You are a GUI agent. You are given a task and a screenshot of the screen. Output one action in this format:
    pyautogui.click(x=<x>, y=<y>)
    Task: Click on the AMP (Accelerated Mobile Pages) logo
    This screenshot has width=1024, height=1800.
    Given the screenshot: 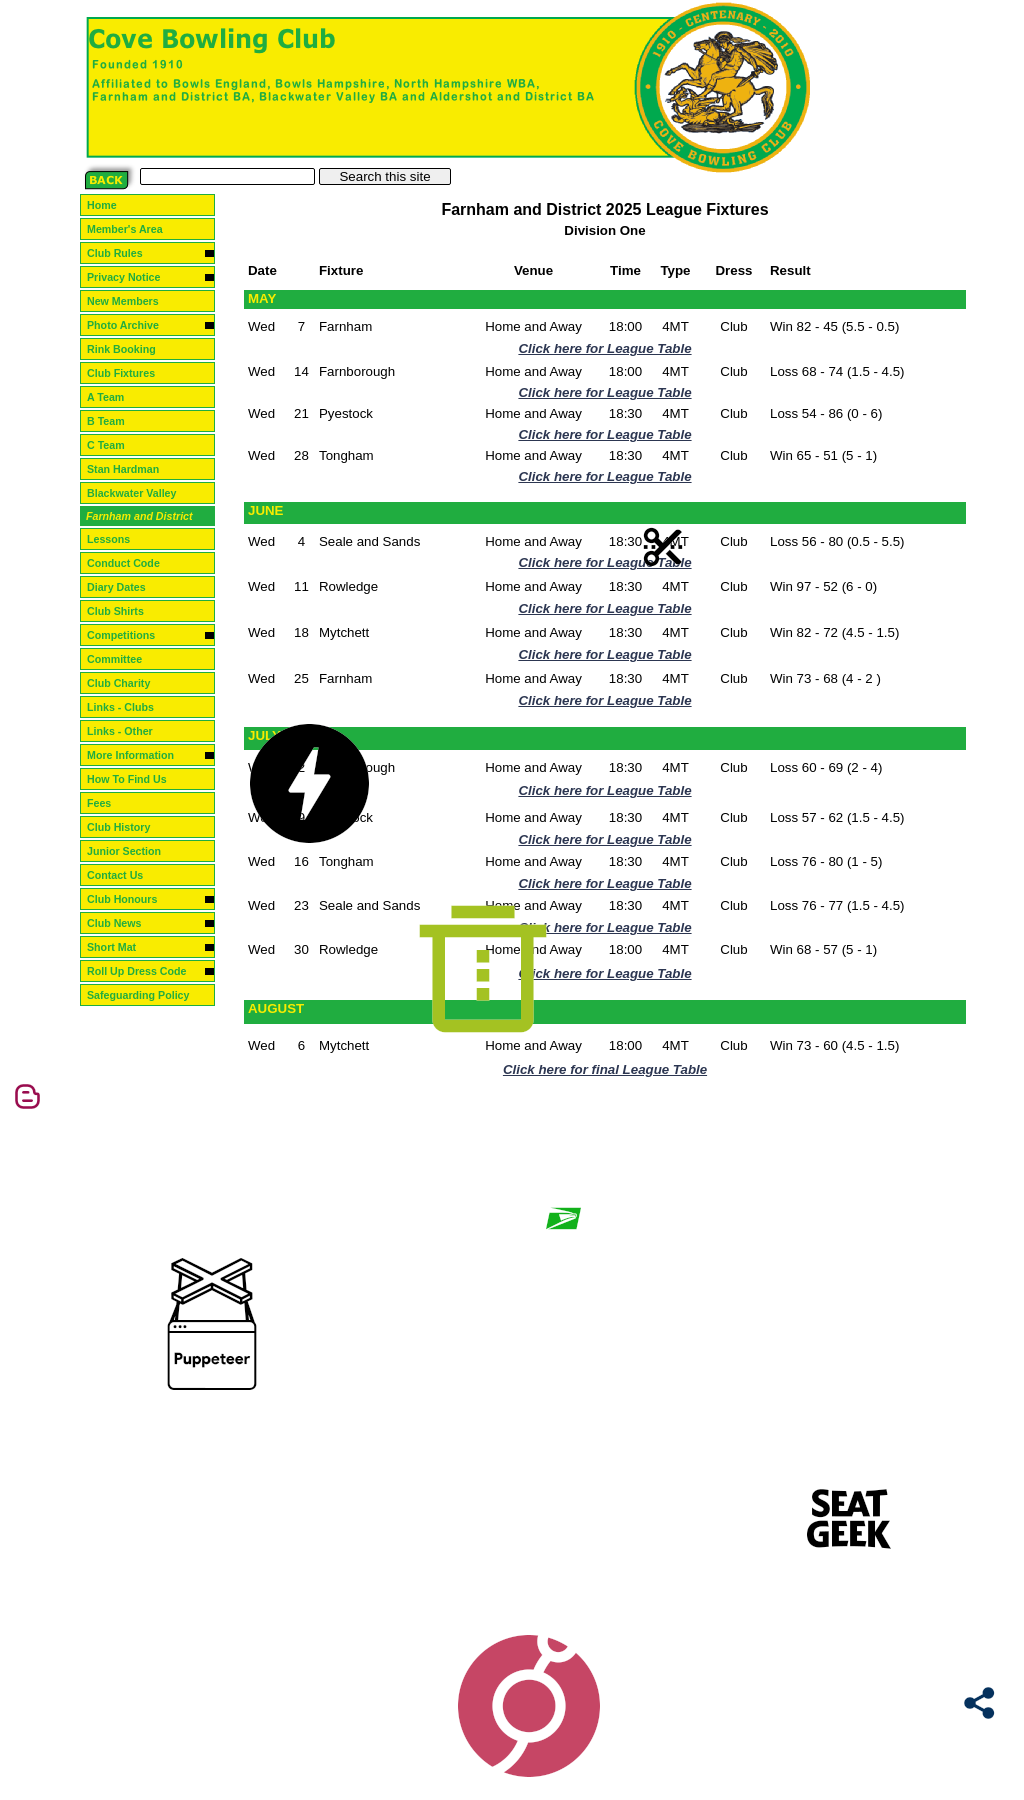 What is the action you would take?
    pyautogui.click(x=309, y=783)
    